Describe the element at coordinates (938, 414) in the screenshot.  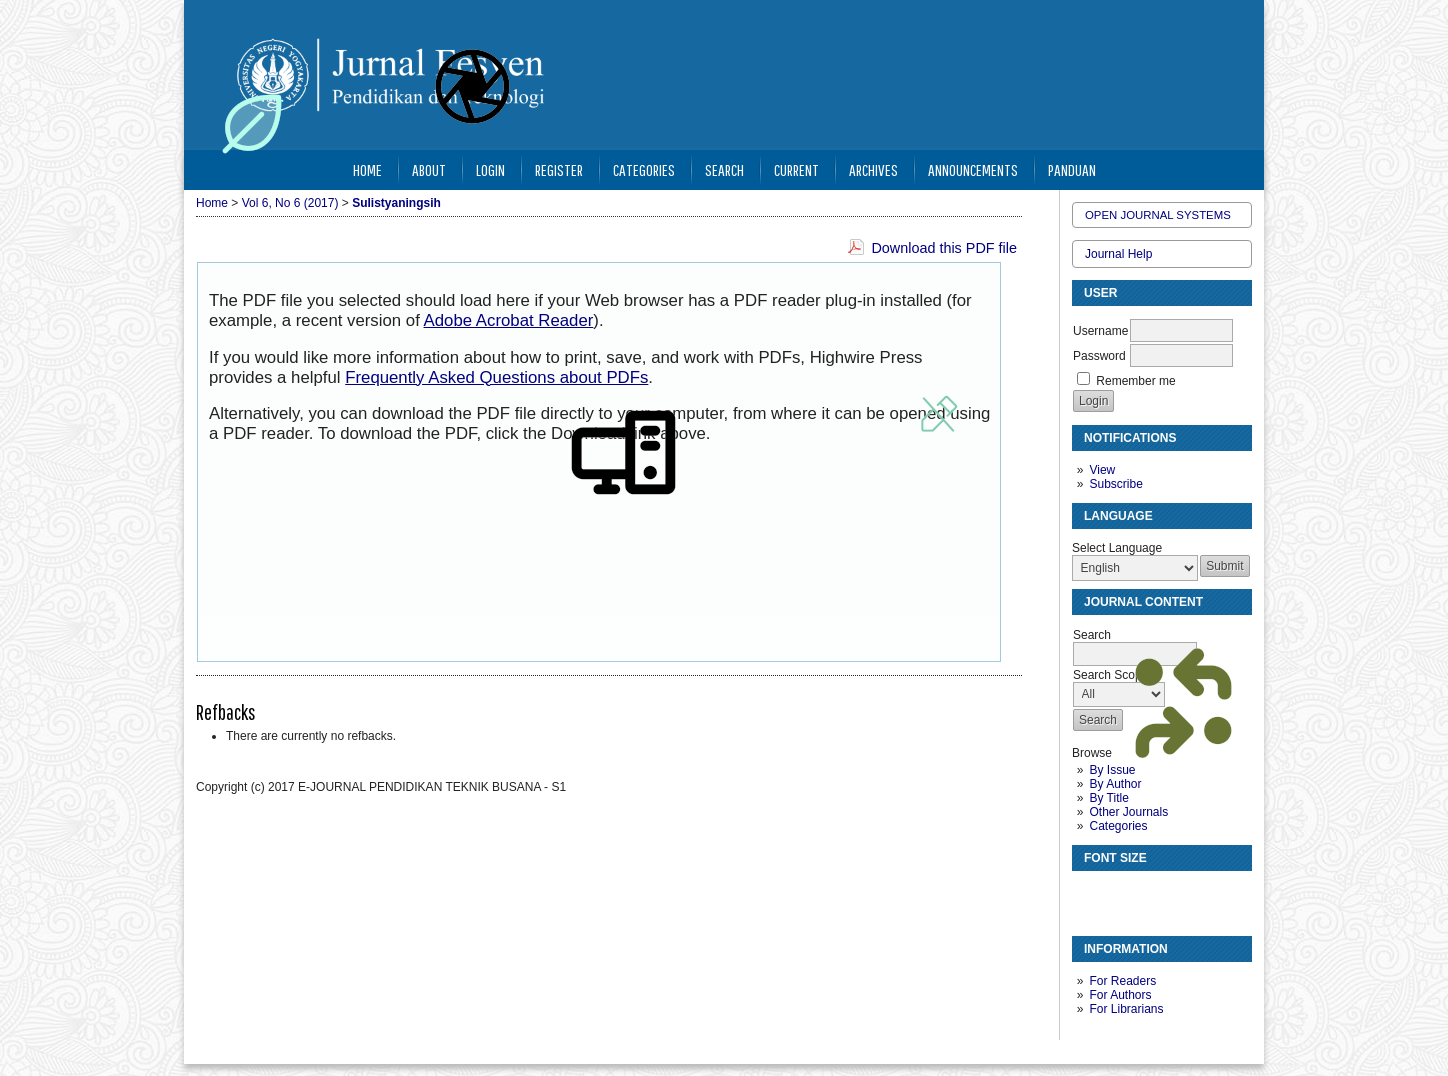
I see `editing is disabled` at that location.